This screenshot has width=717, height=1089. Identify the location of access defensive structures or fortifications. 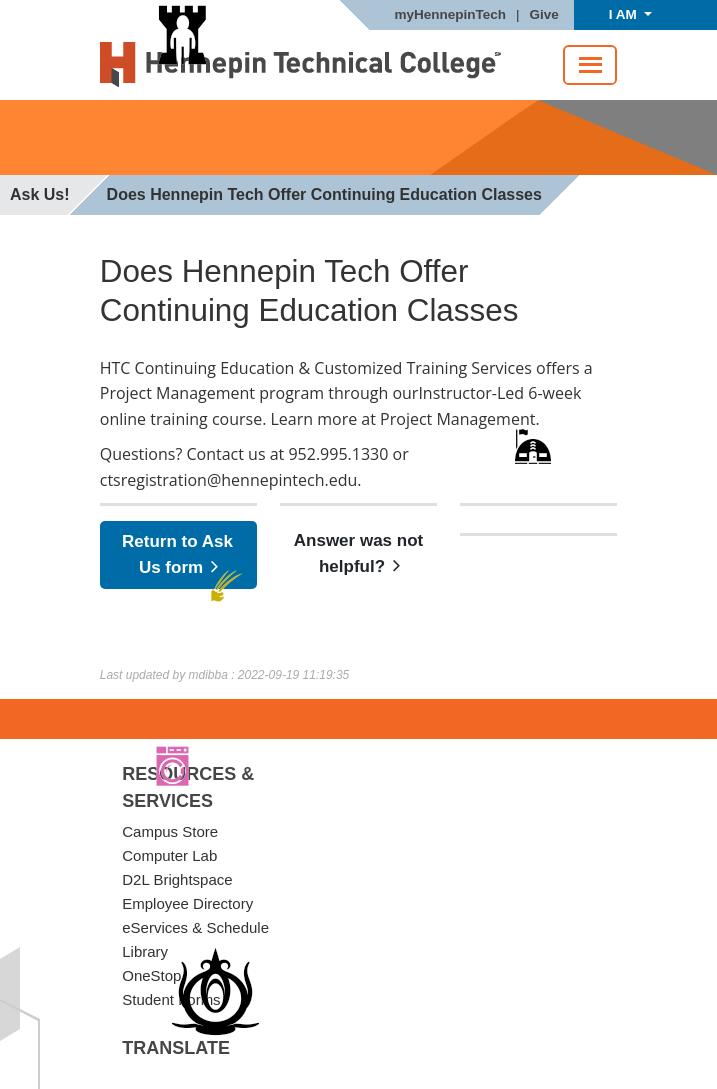
(182, 35).